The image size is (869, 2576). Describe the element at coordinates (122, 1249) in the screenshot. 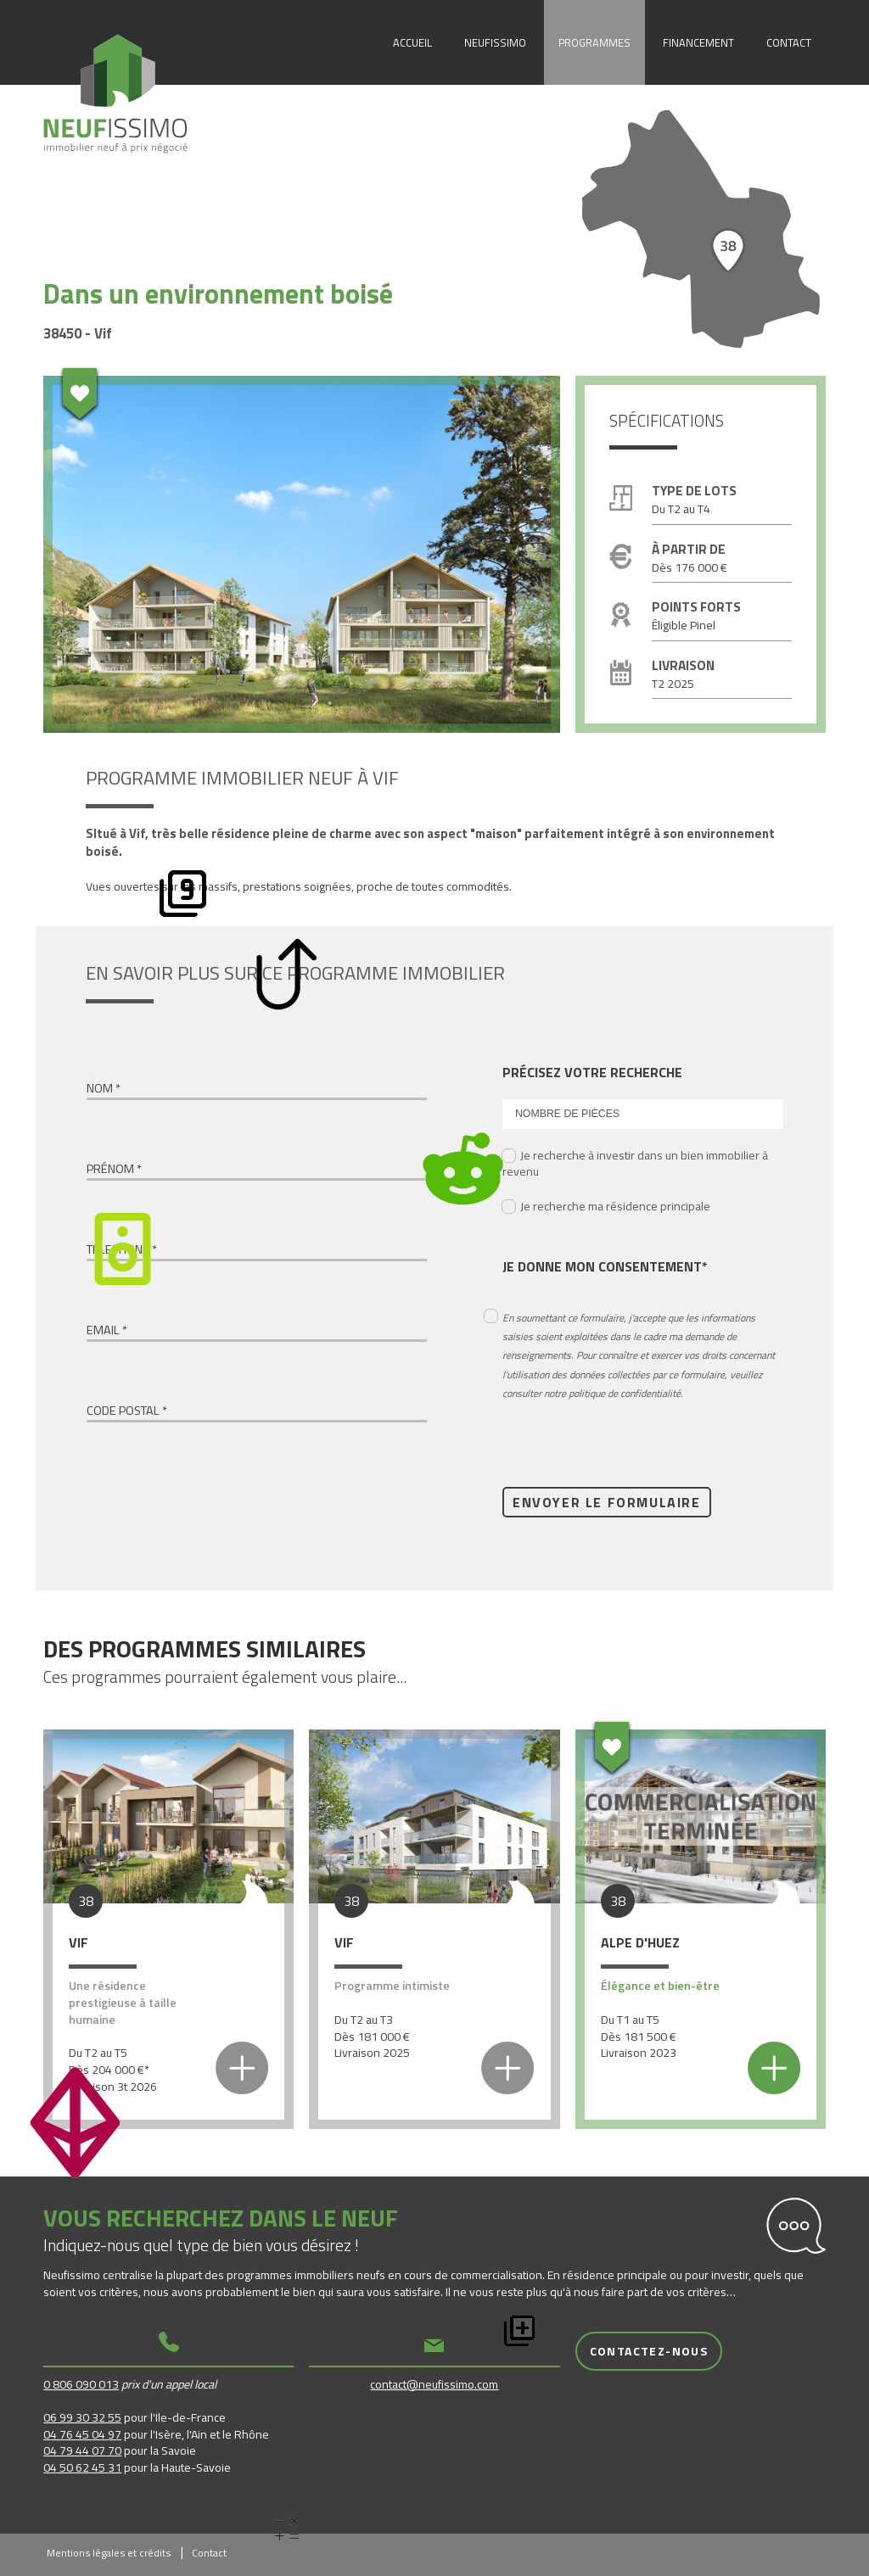

I see `access audio or speaker settings` at that location.